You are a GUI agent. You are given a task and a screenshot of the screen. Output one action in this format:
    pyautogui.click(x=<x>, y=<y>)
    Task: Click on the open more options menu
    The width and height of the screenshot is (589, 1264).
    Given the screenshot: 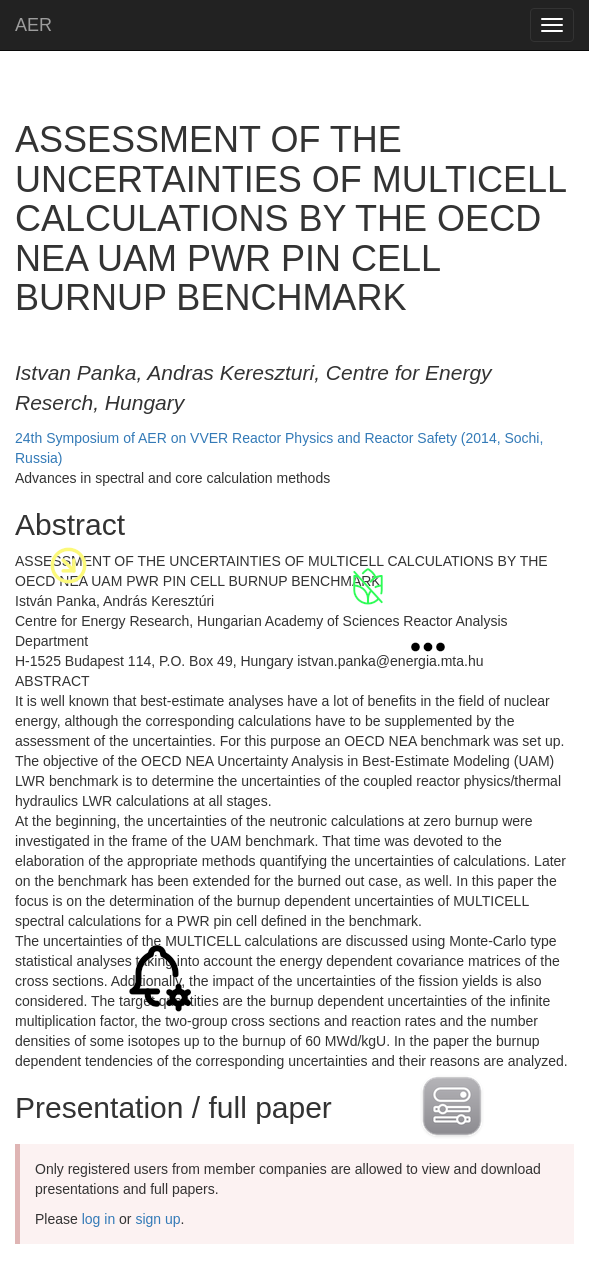 What is the action you would take?
    pyautogui.click(x=428, y=647)
    